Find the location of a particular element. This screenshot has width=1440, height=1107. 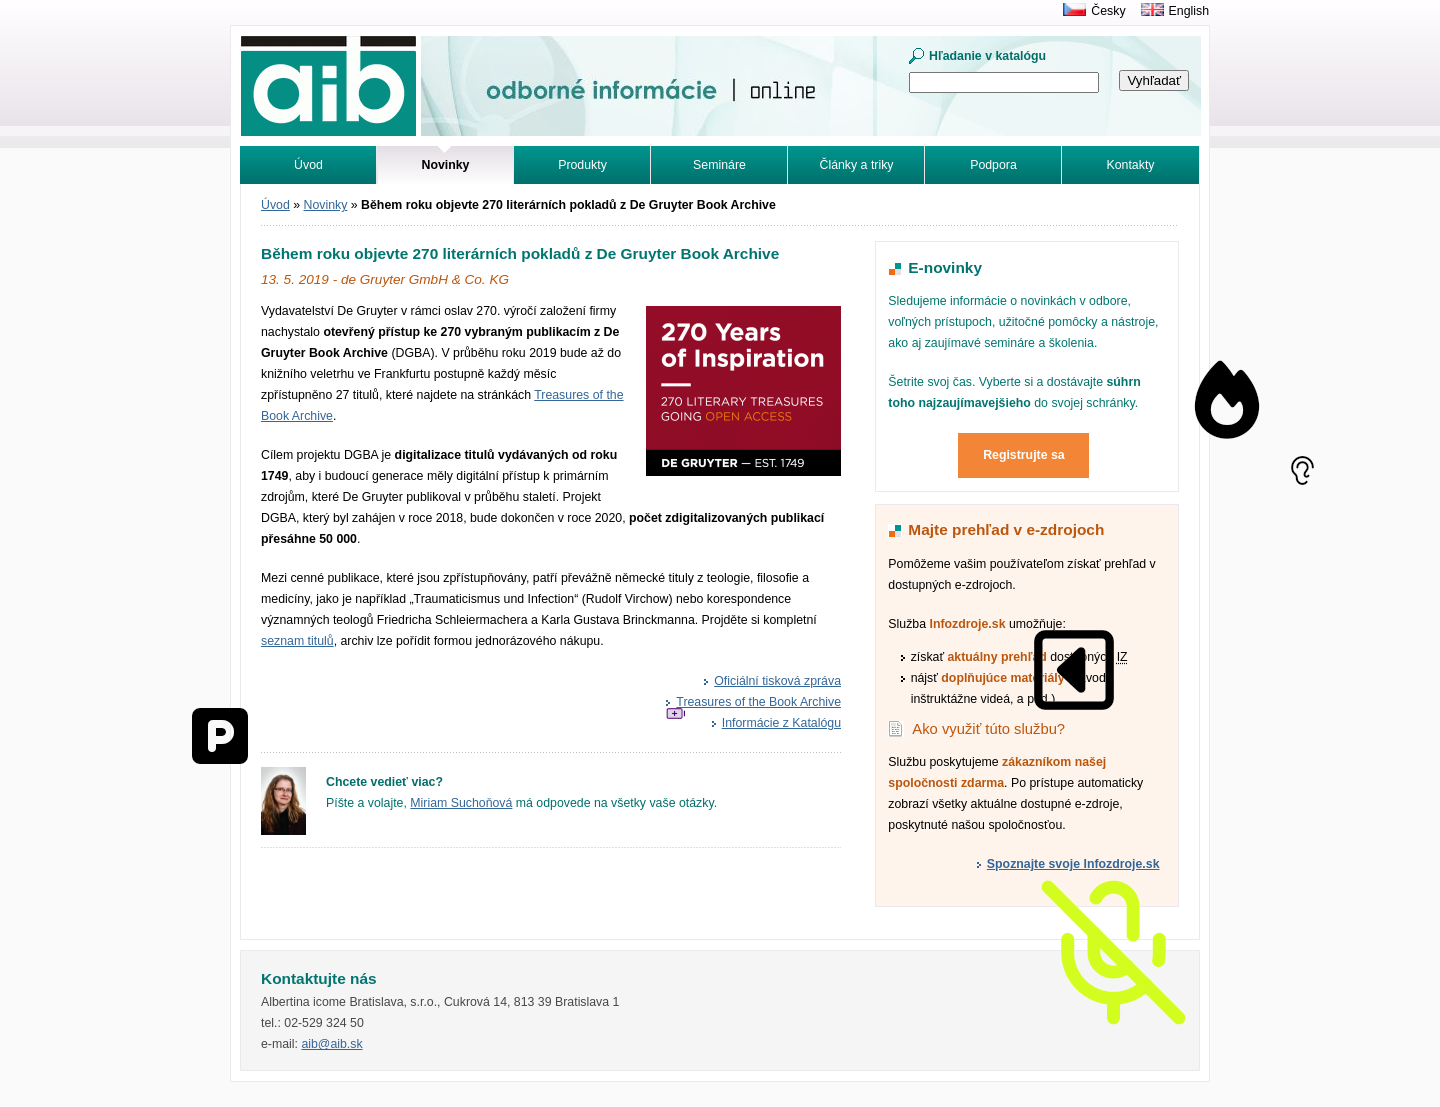

mute your microphone is located at coordinates (1113, 952).